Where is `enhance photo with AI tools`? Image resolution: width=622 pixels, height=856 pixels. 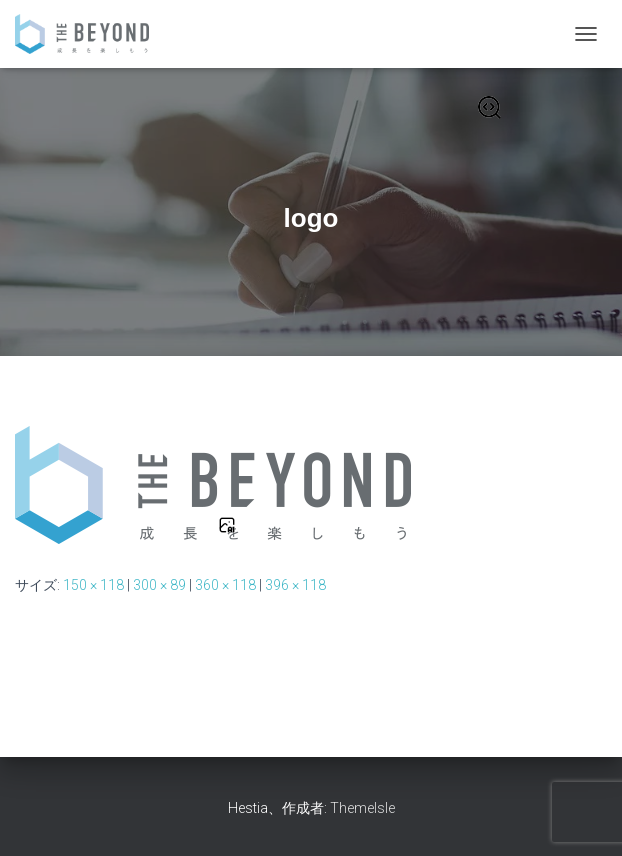 enhance photo with AI tools is located at coordinates (227, 525).